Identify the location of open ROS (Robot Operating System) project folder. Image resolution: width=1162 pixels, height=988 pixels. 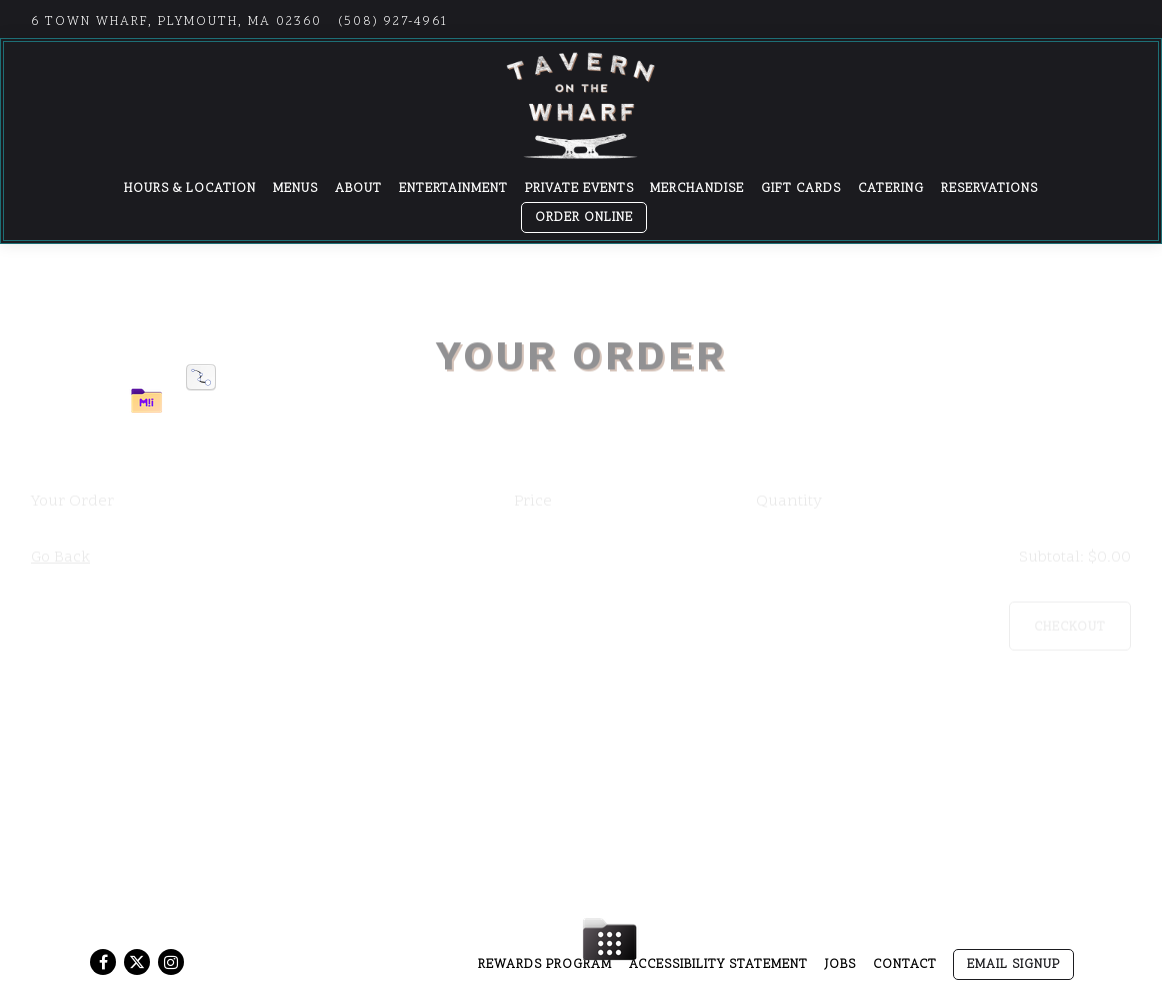
(609, 940).